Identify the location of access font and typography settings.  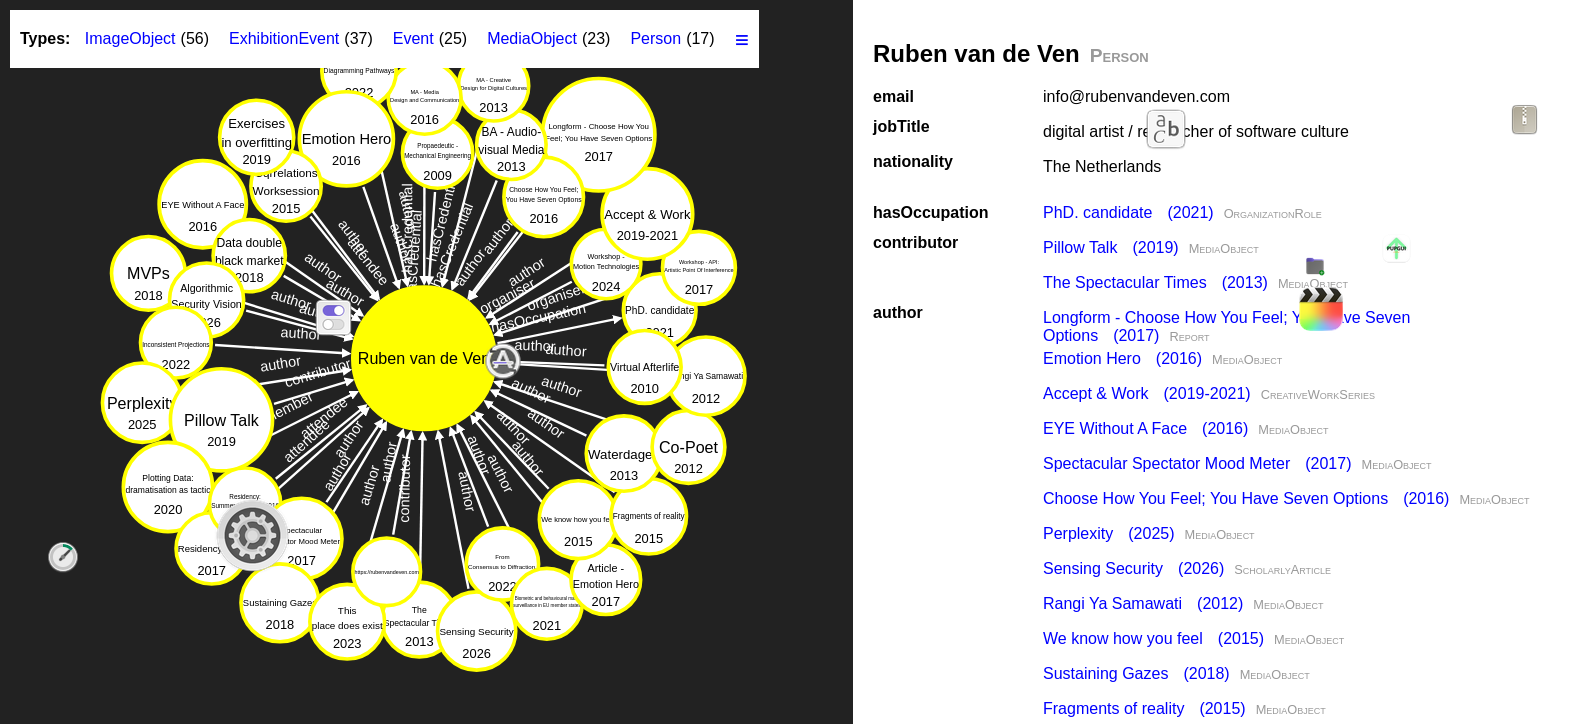
(1166, 129).